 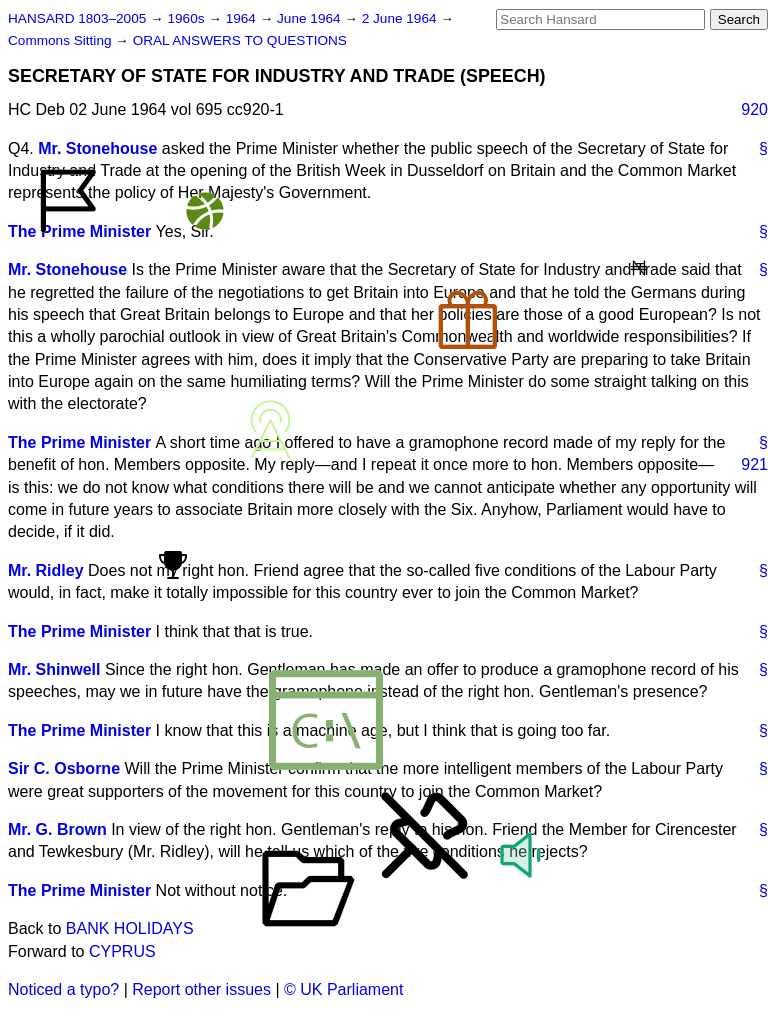 What do you see at coordinates (424, 835) in the screenshot?
I see `unpin an item from your saved list` at bounding box center [424, 835].